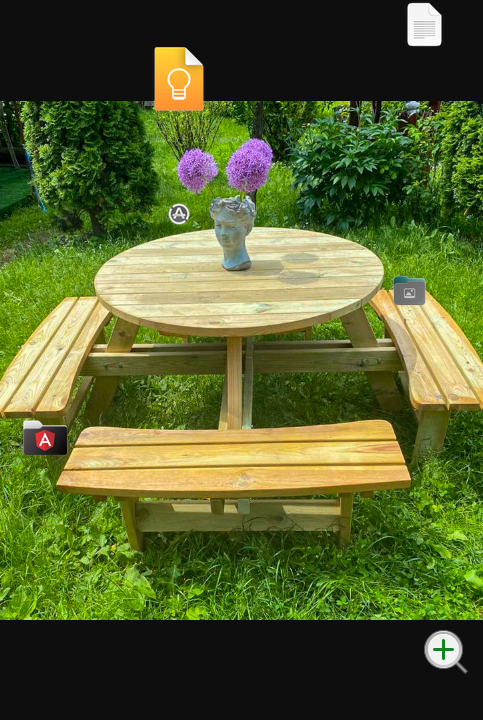 The width and height of the screenshot is (483, 720). I want to click on folder containing Angular project files, so click(45, 439).